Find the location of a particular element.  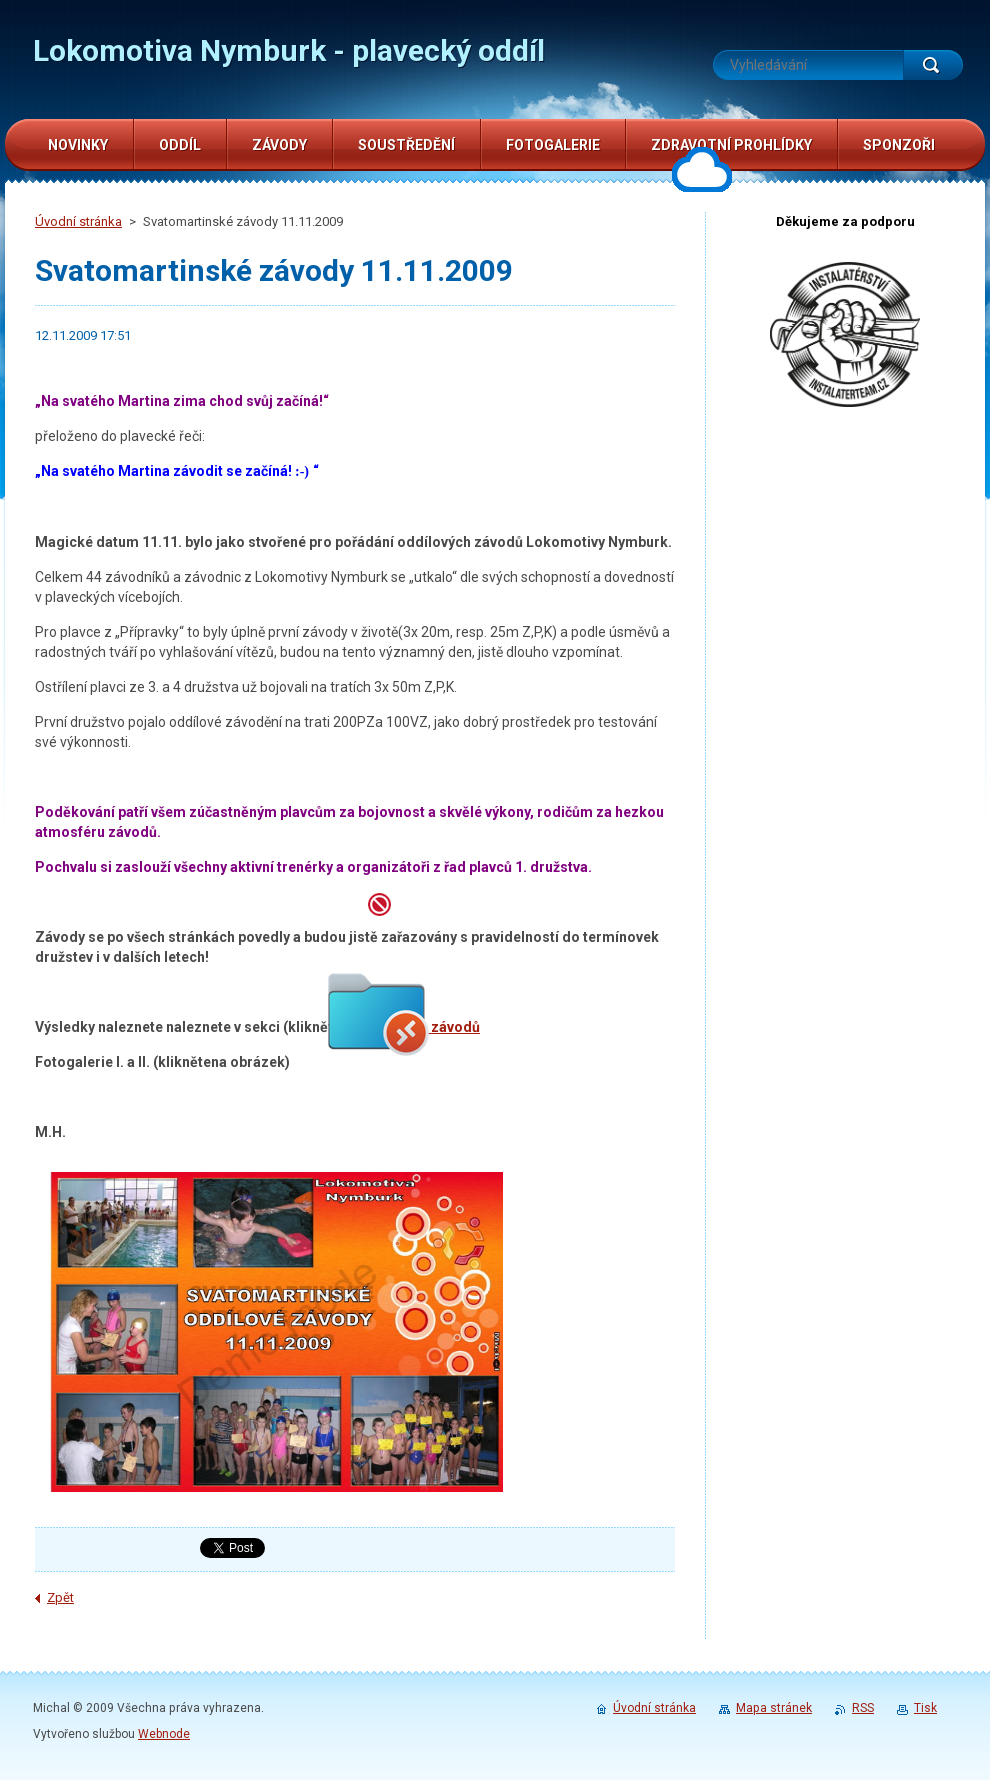

open folder containing microsoft remote desktop files is located at coordinates (376, 1014).